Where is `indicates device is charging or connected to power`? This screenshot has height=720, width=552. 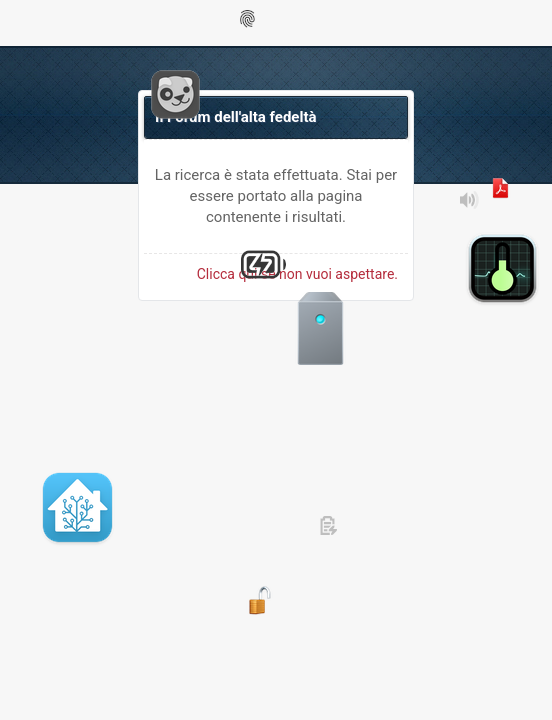
indicates device is charging or connected to power is located at coordinates (263, 264).